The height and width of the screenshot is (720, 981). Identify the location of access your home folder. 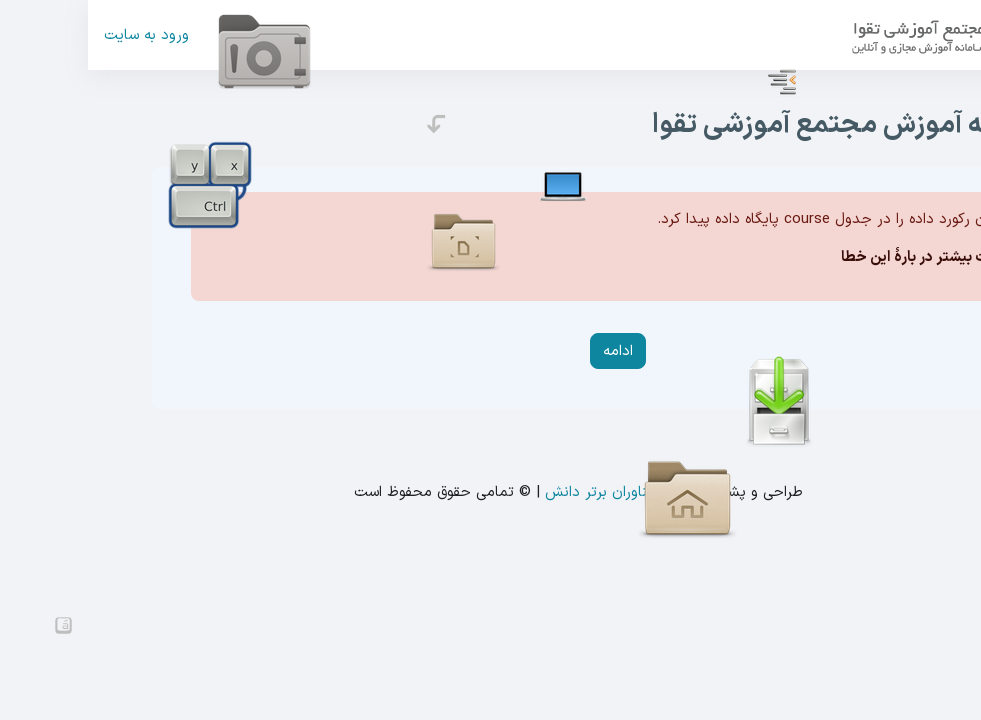
(687, 502).